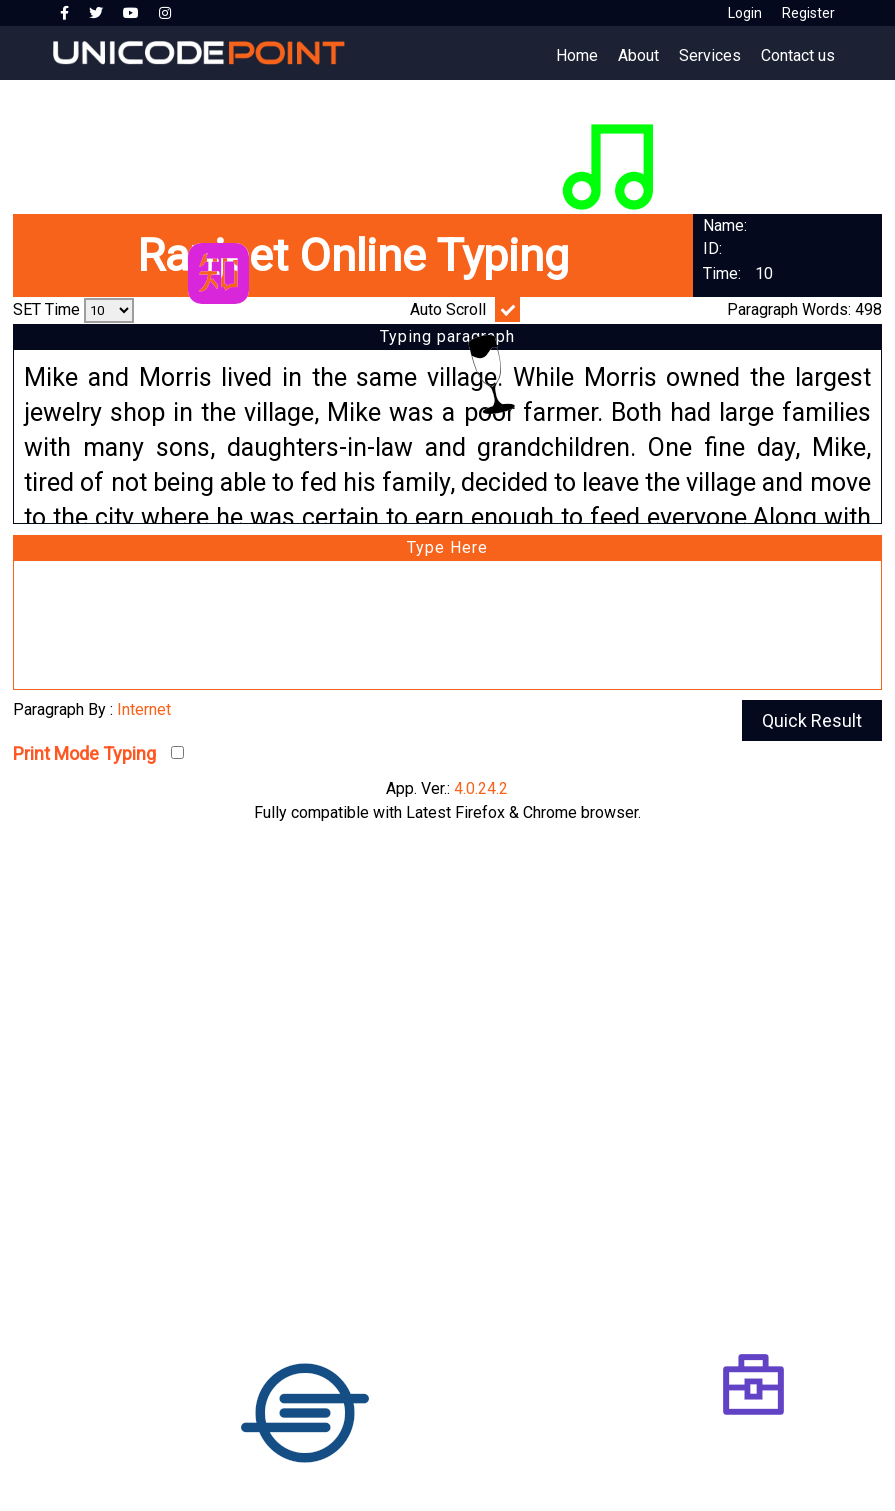 The width and height of the screenshot is (895, 1511). I want to click on access work or business documents, so click(753, 1387).